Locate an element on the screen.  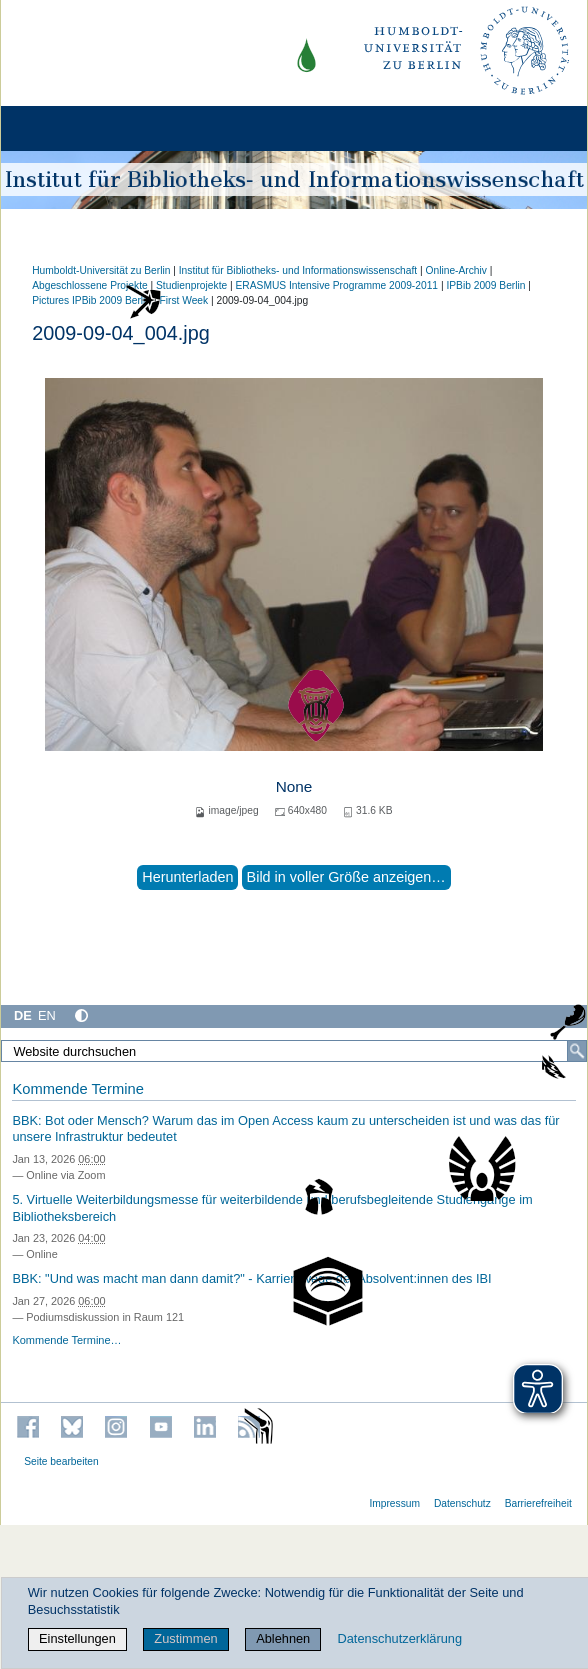
select mandrill character or avatar is located at coordinates (316, 706).